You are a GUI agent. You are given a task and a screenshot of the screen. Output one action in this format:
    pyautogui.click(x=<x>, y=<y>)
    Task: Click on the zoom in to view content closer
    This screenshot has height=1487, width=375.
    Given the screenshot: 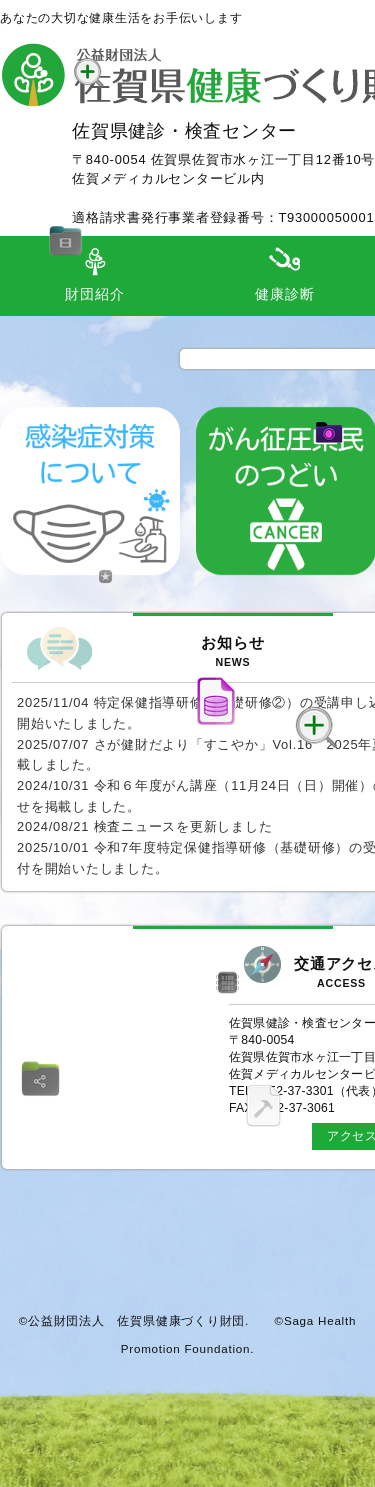 What is the action you would take?
    pyautogui.click(x=89, y=73)
    